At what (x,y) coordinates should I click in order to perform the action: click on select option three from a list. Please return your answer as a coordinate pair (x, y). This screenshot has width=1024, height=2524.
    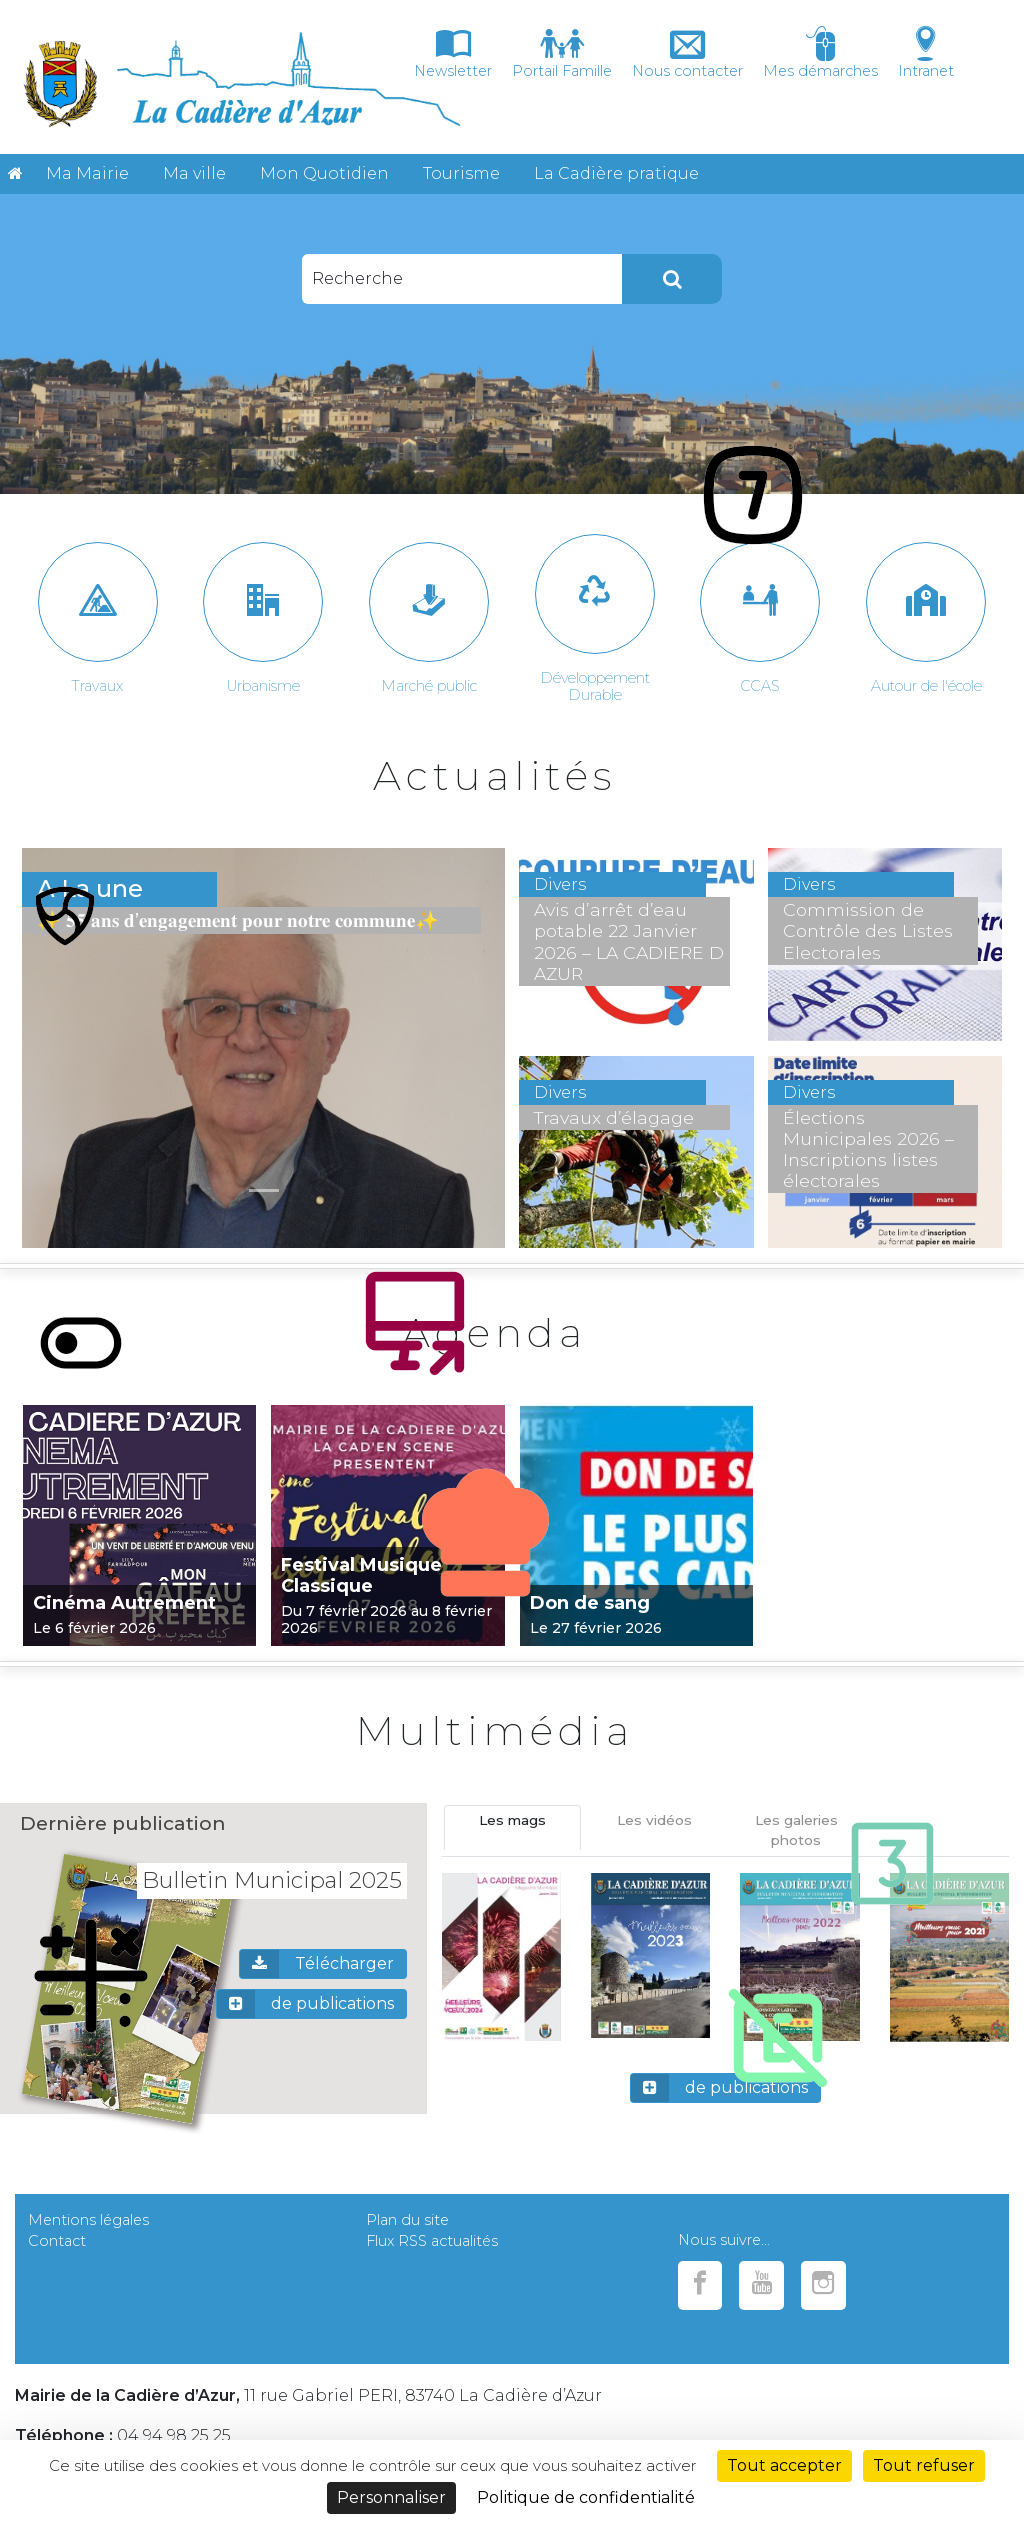
    Looking at the image, I should click on (892, 1863).